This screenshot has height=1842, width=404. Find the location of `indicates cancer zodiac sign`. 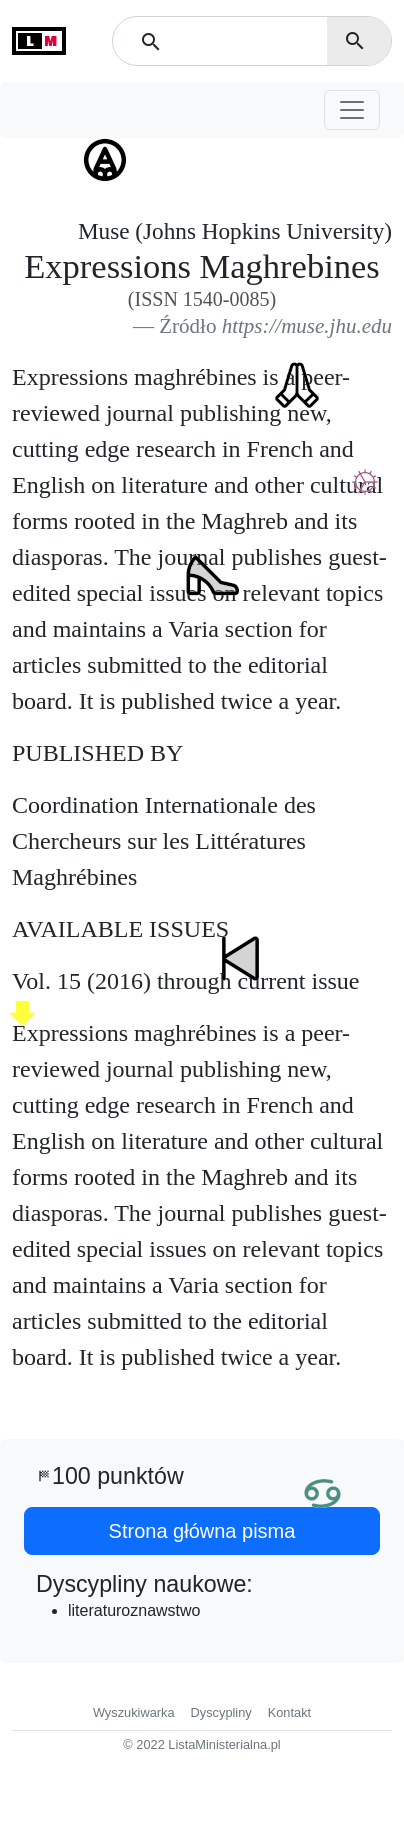

indicates cancer zodiac sign is located at coordinates (322, 1493).